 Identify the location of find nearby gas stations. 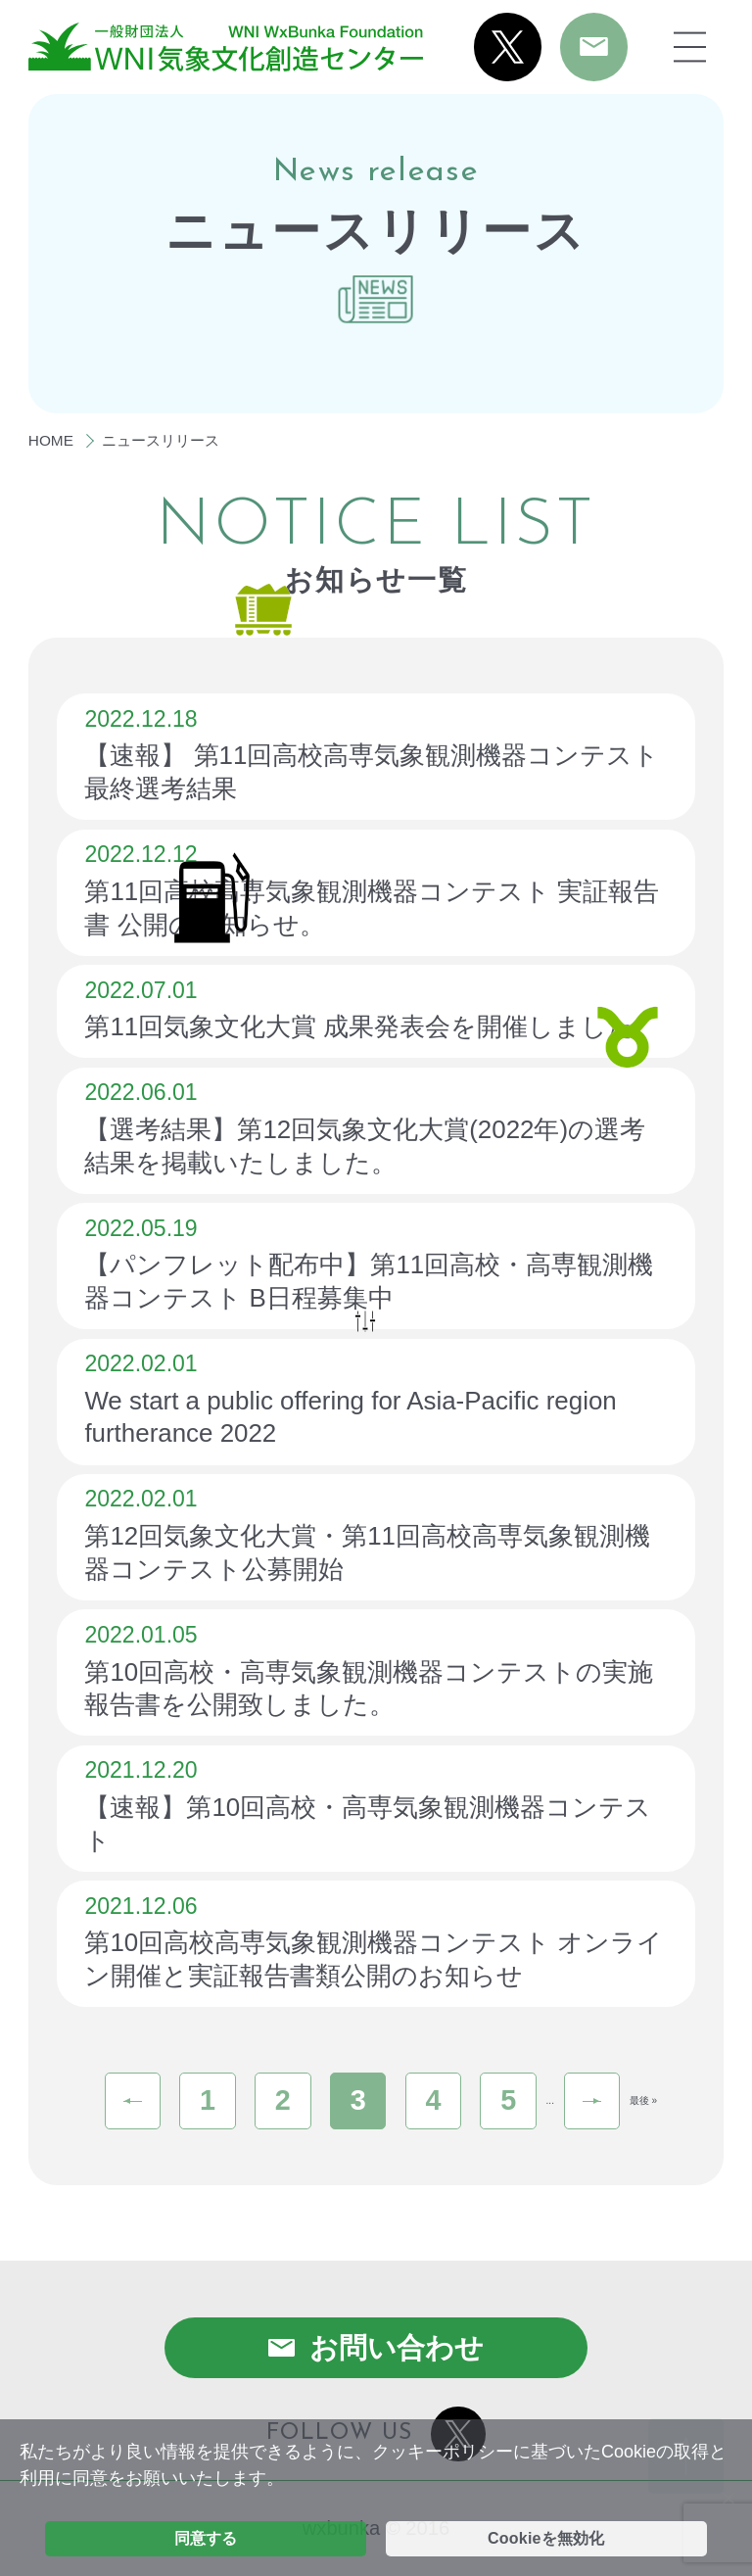
(212, 897).